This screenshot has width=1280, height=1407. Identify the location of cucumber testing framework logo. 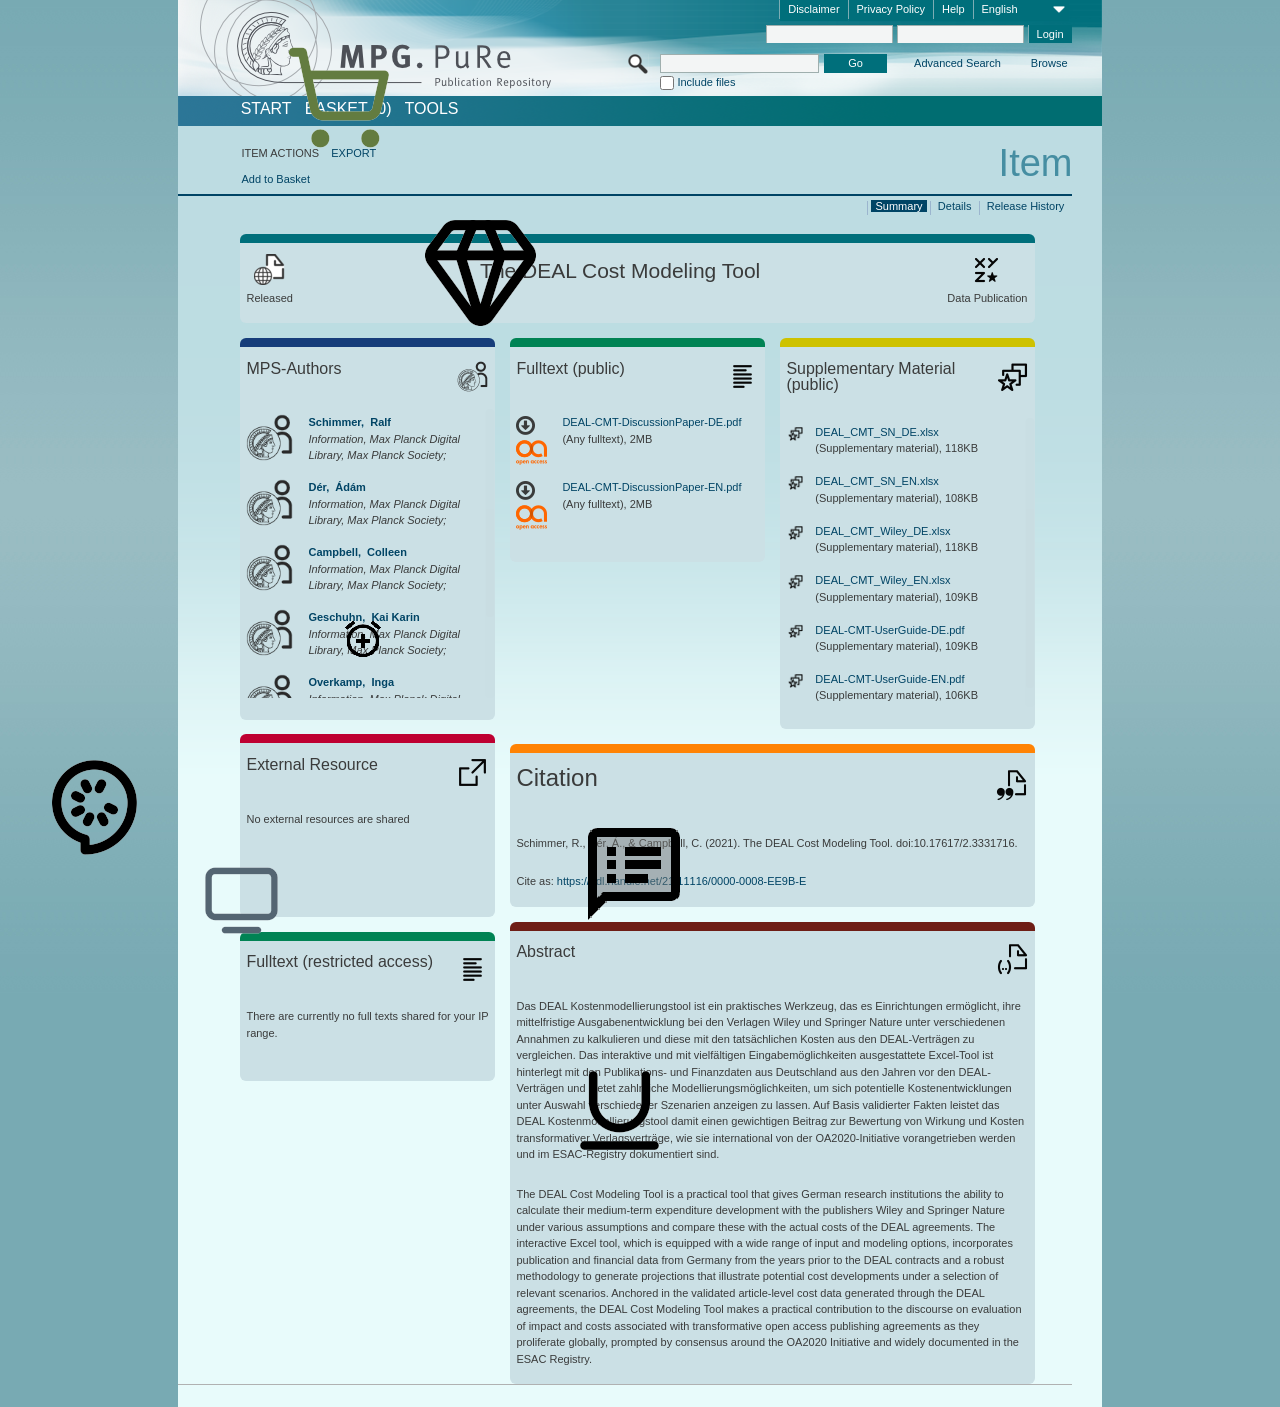
(94, 807).